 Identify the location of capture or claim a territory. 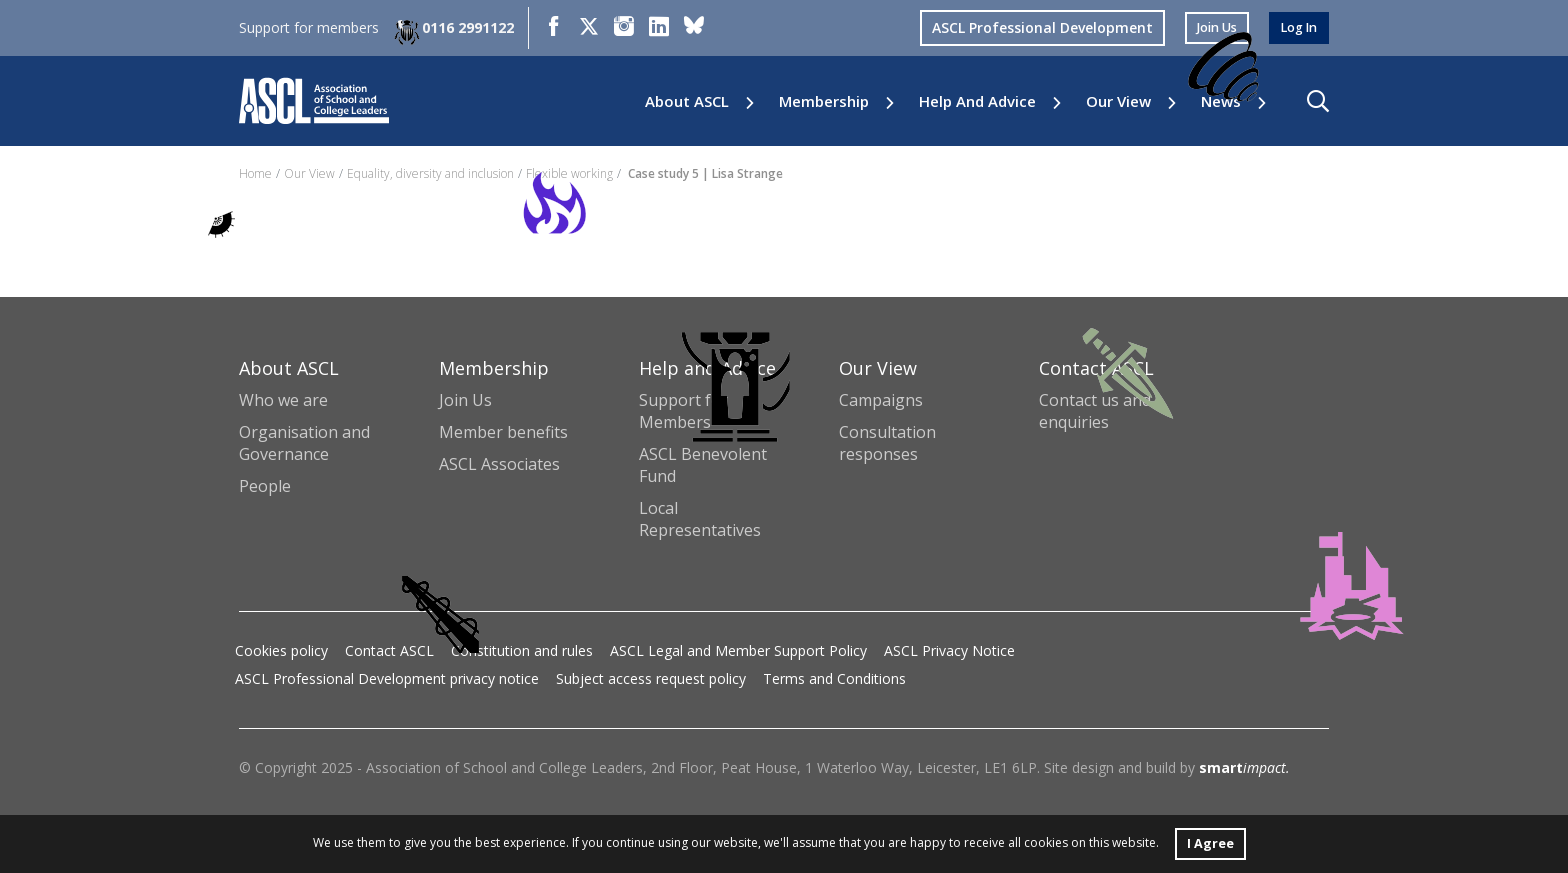
(1352, 586).